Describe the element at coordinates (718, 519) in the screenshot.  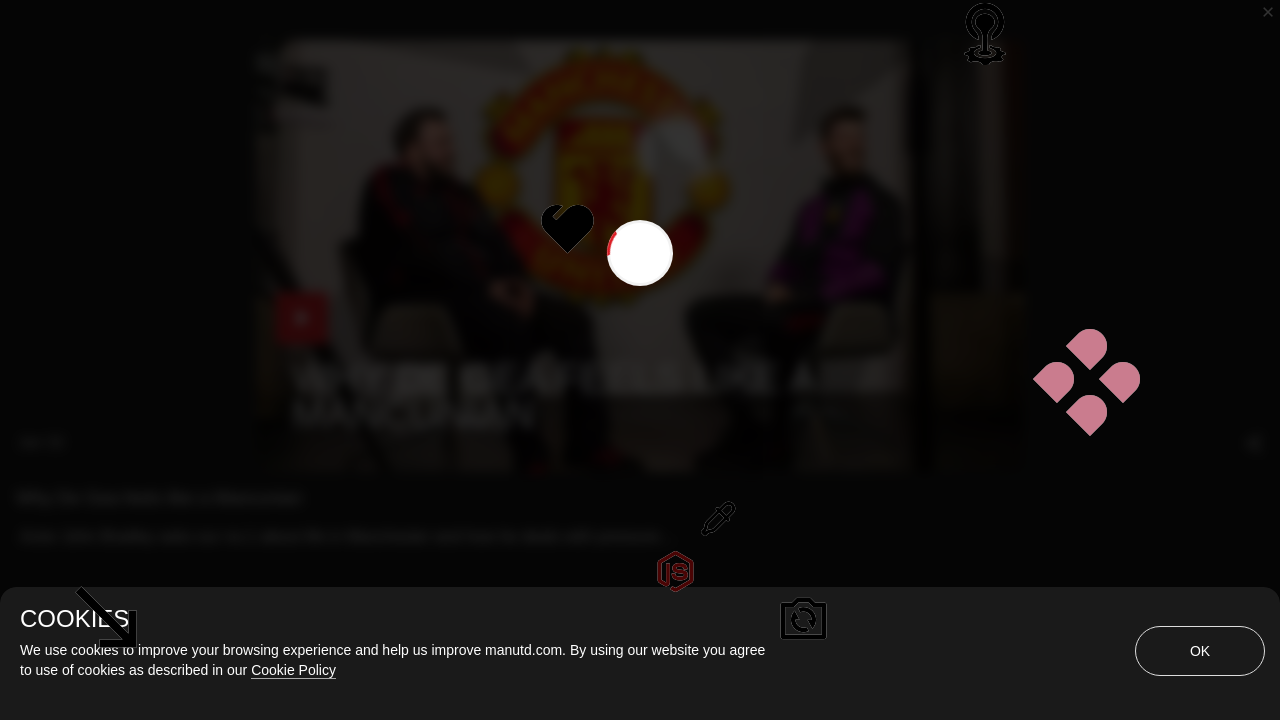
I see `select a color from the screen` at that location.